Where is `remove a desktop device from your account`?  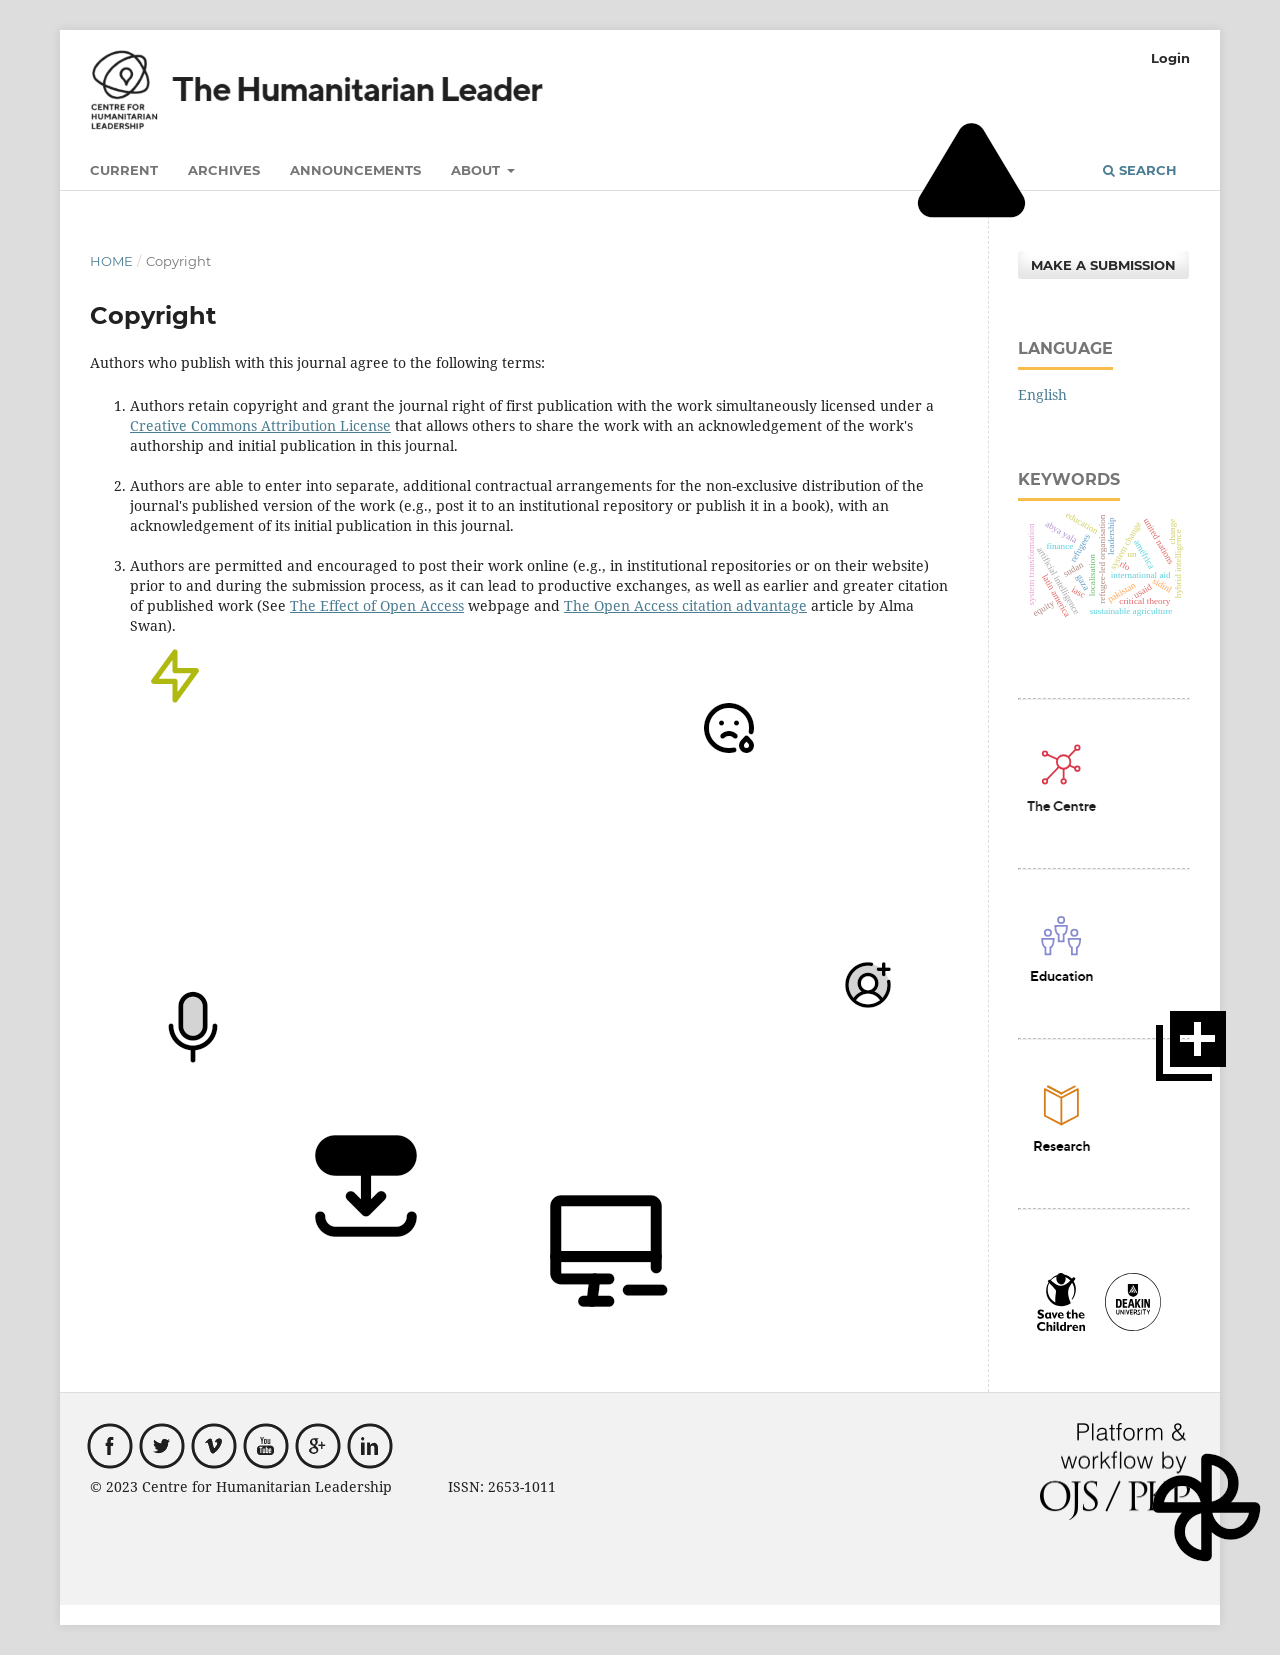 remove a desktop device from your account is located at coordinates (606, 1251).